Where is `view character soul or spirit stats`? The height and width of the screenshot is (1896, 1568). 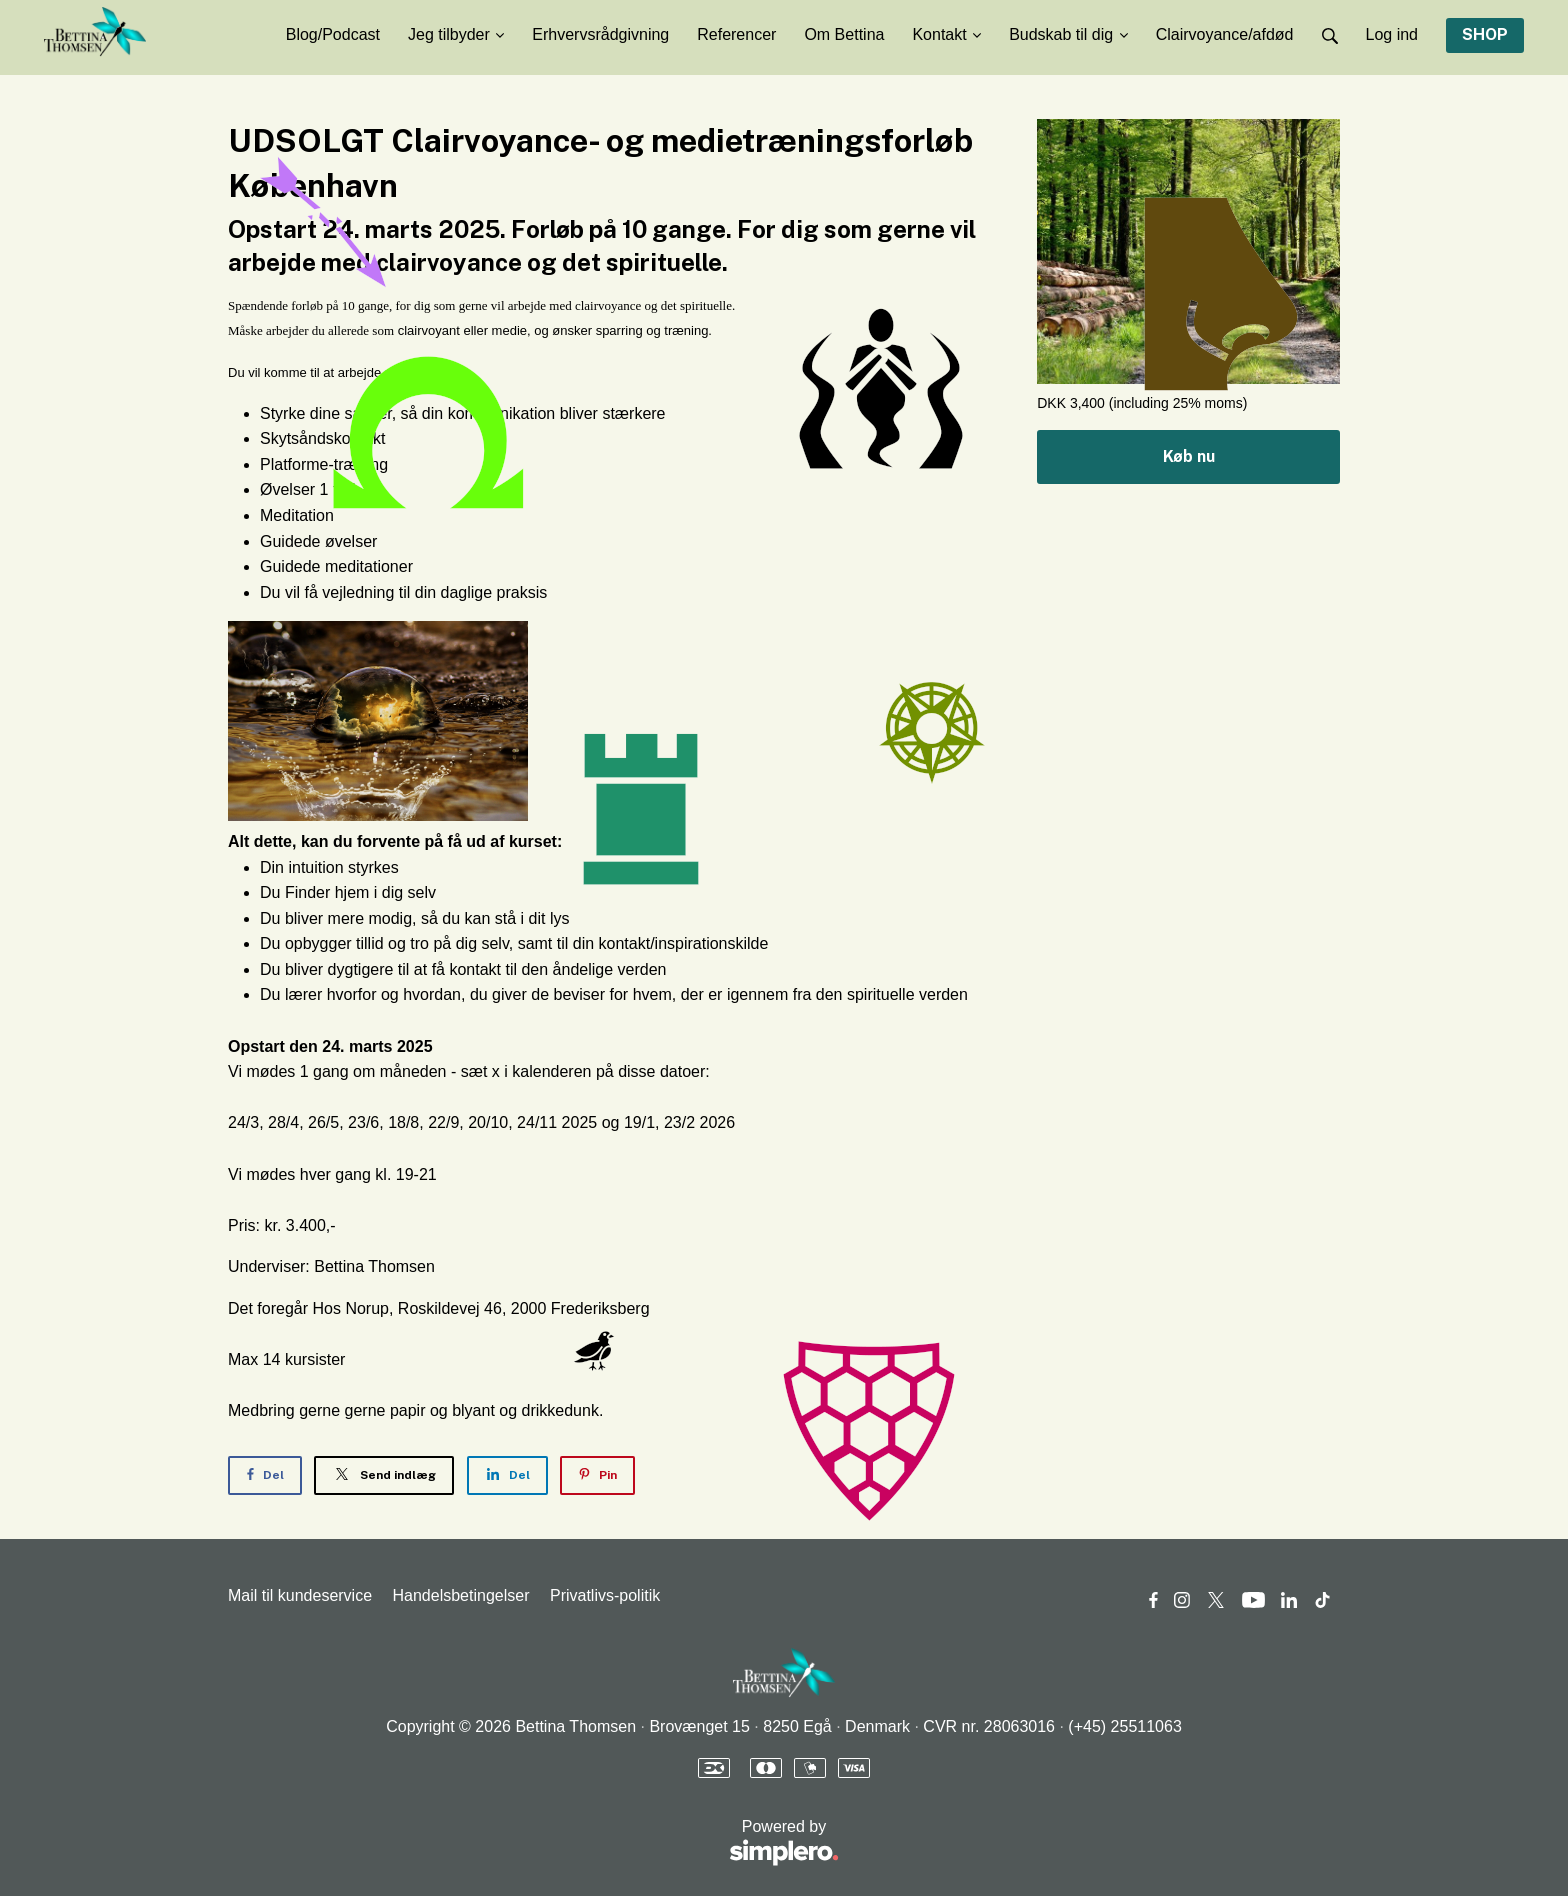 view character soul or spirit stats is located at coordinates (881, 387).